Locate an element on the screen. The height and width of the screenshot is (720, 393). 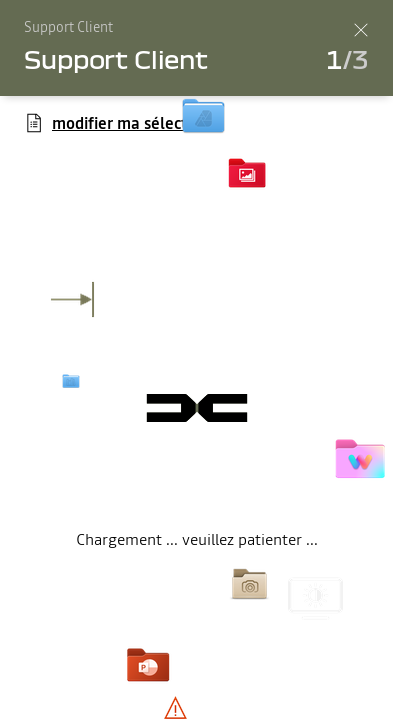
adjust display brightness settings is located at coordinates (315, 598).